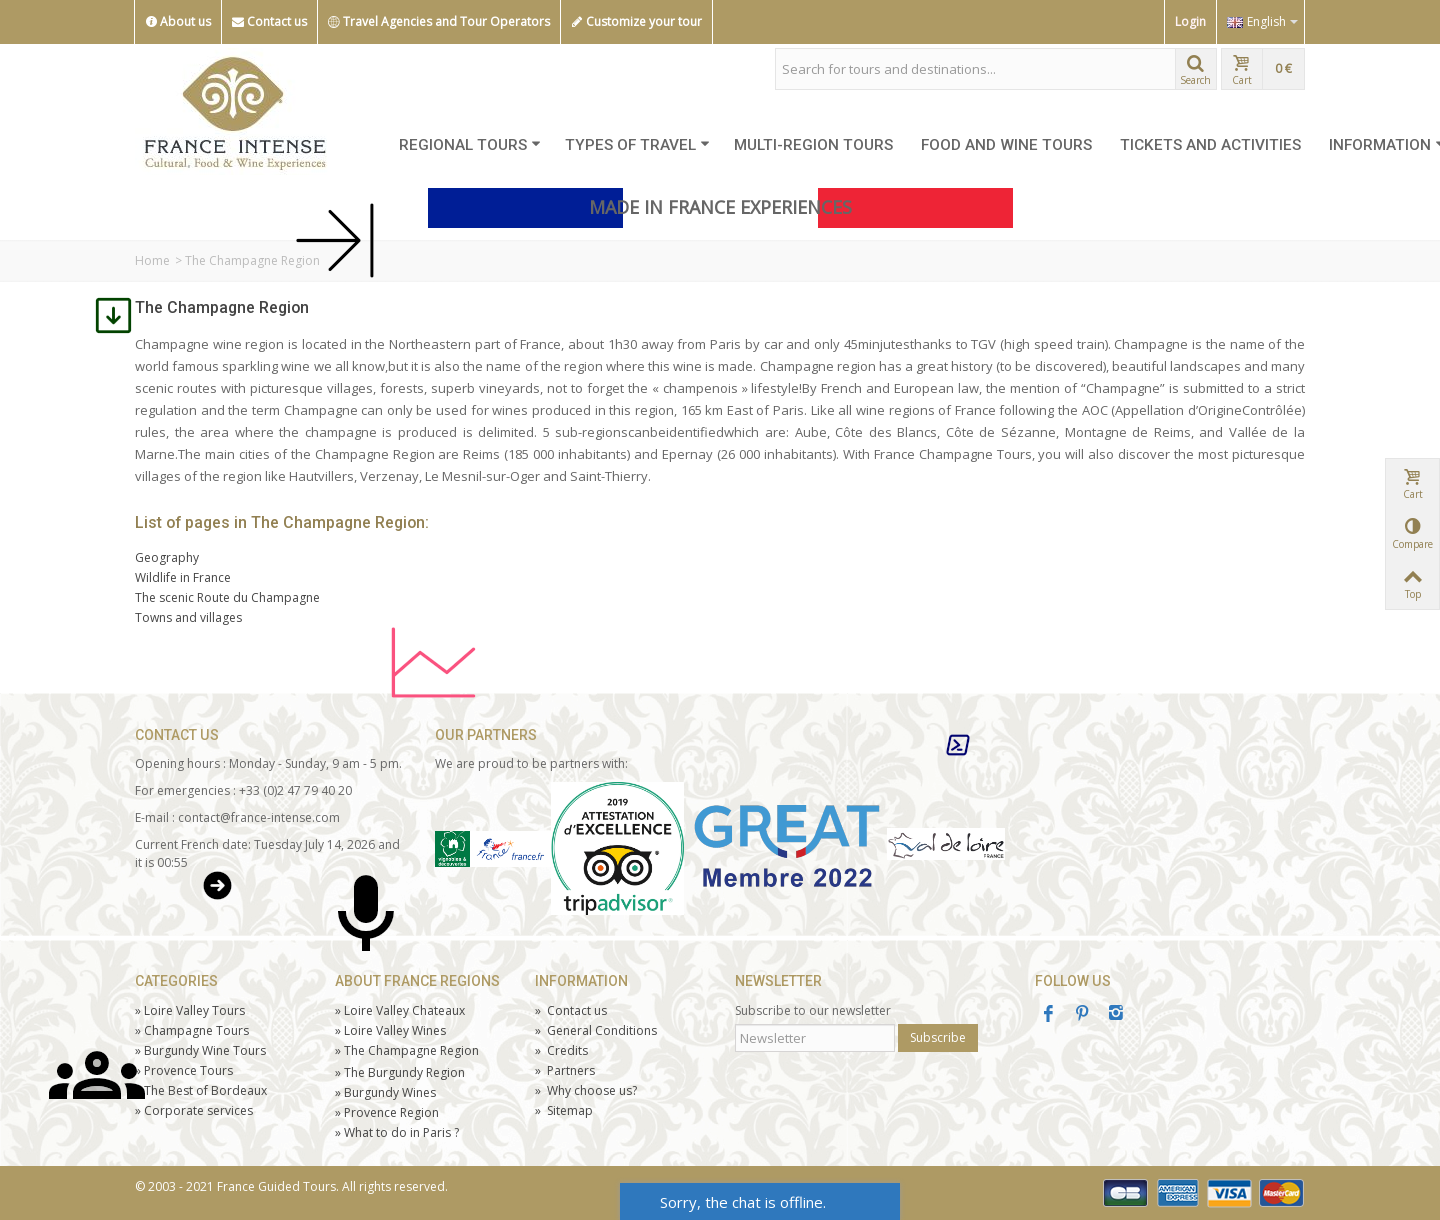  Describe the element at coordinates (958, 745) in the screenshot. I see `open powershell terminal` at that location.